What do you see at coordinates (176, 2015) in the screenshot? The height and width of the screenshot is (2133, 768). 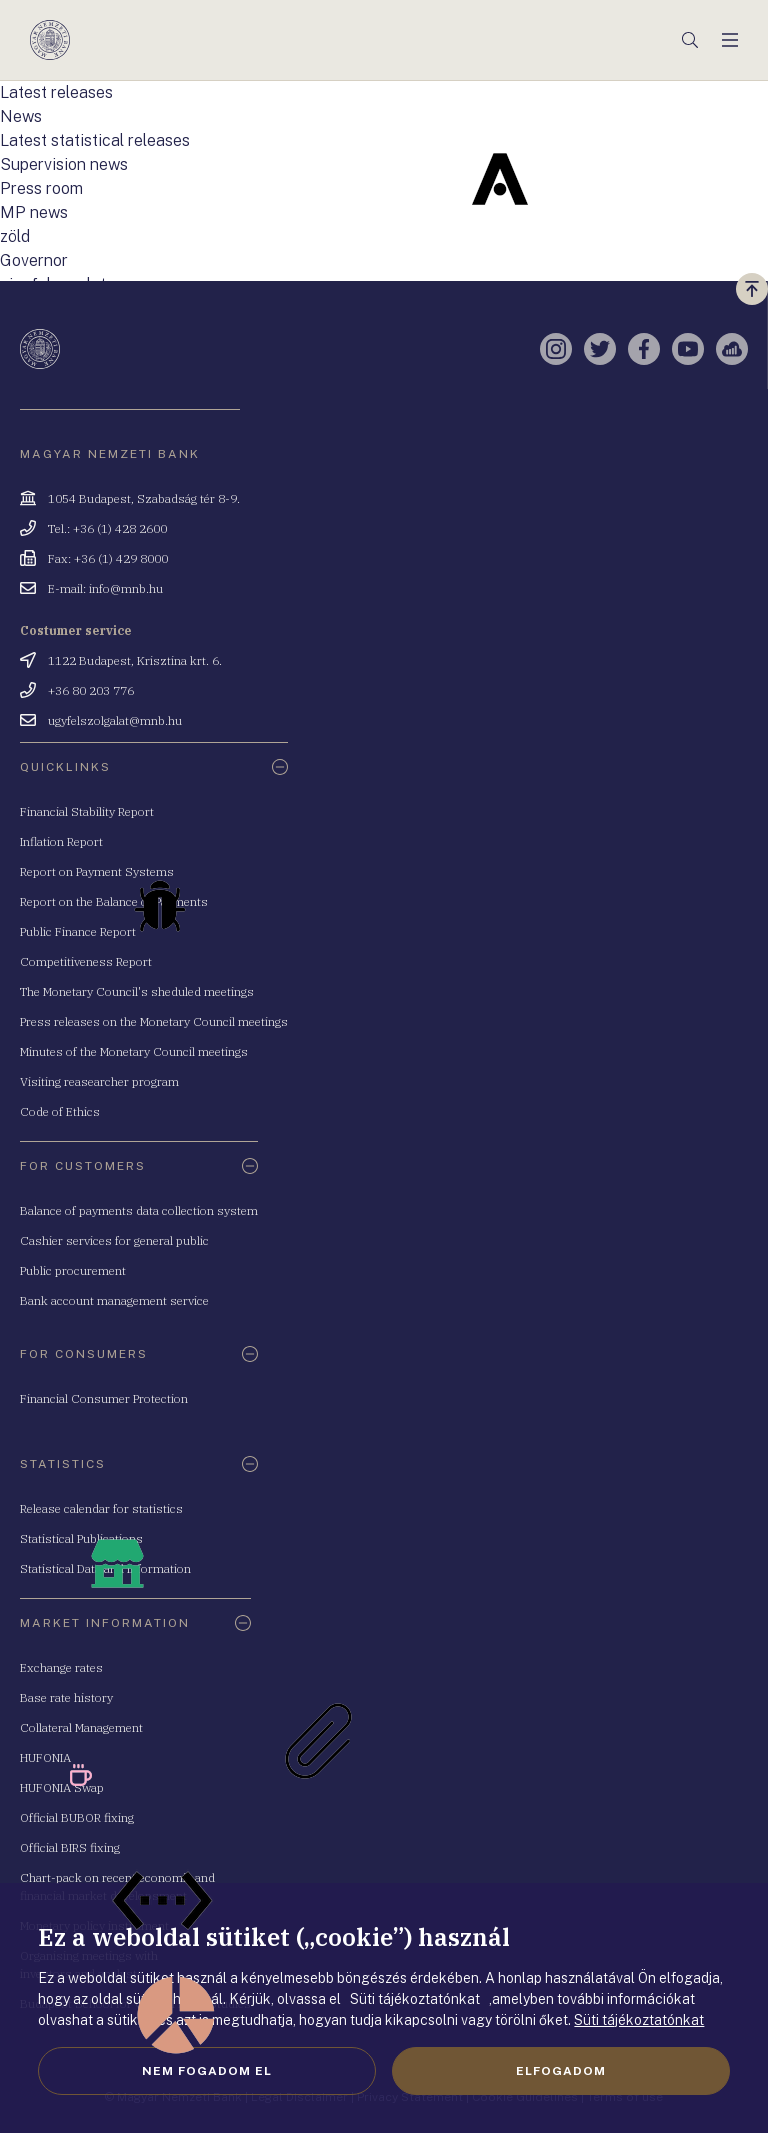 I see `view pie chart analytics` at bounding box center [176, 2015].